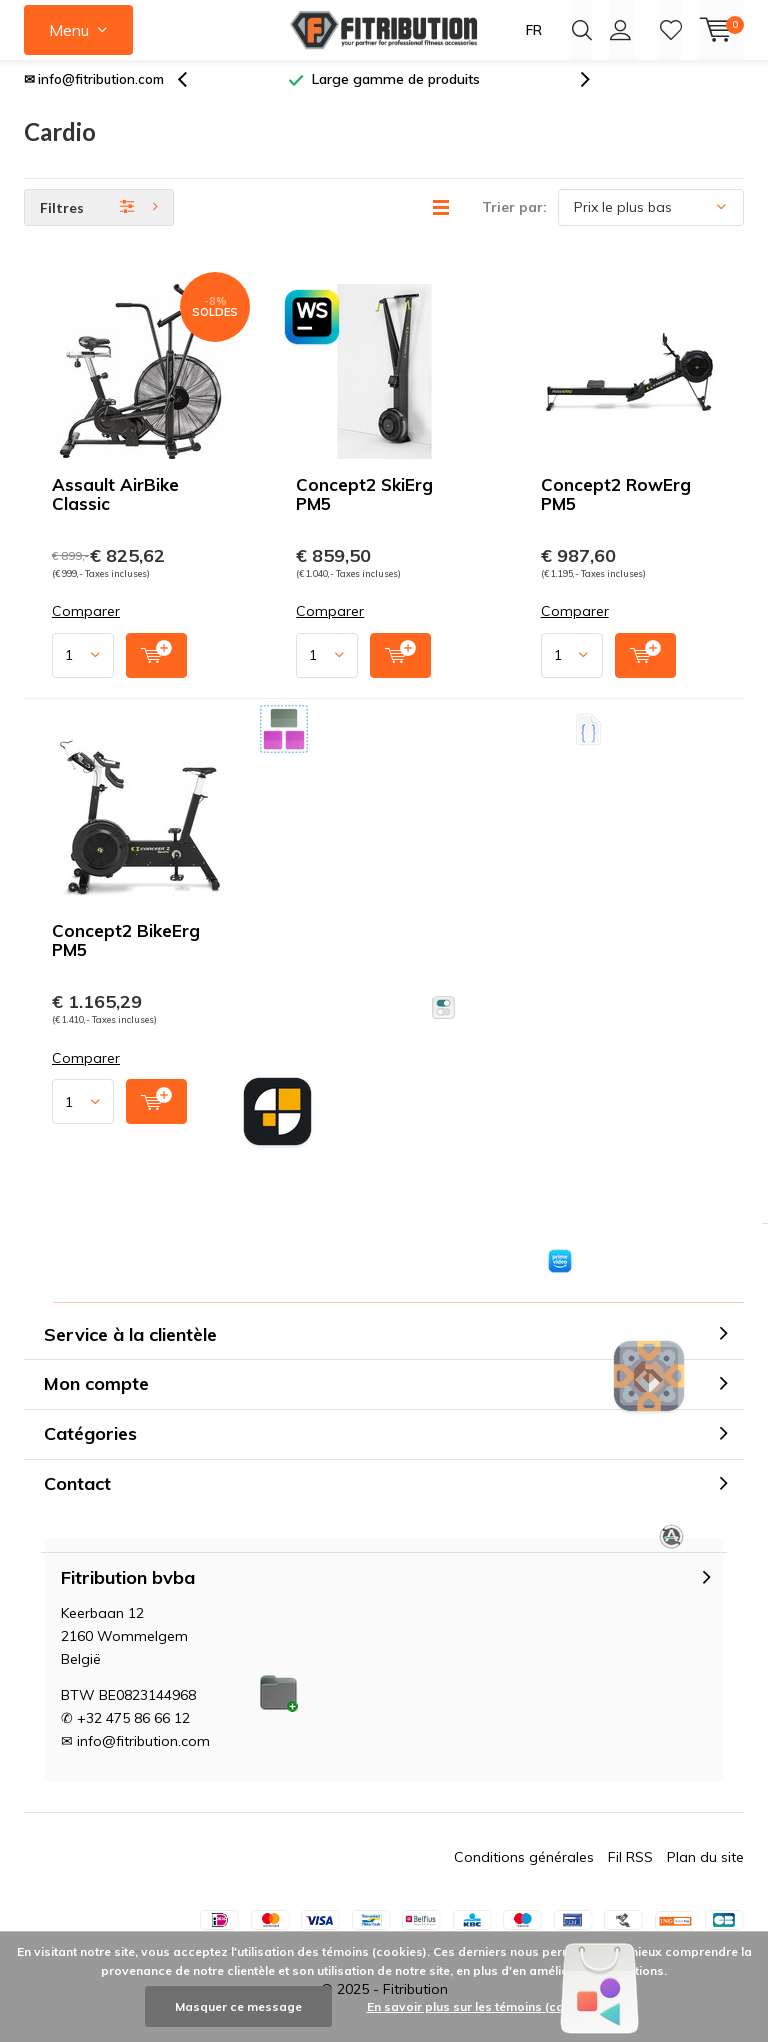 This screenshot has height=2042, width=768. What do you see at coordinates (443, 1007) in the screenshot?
I see `open desktop preferences or settings` at bounding box center [443, 1007].